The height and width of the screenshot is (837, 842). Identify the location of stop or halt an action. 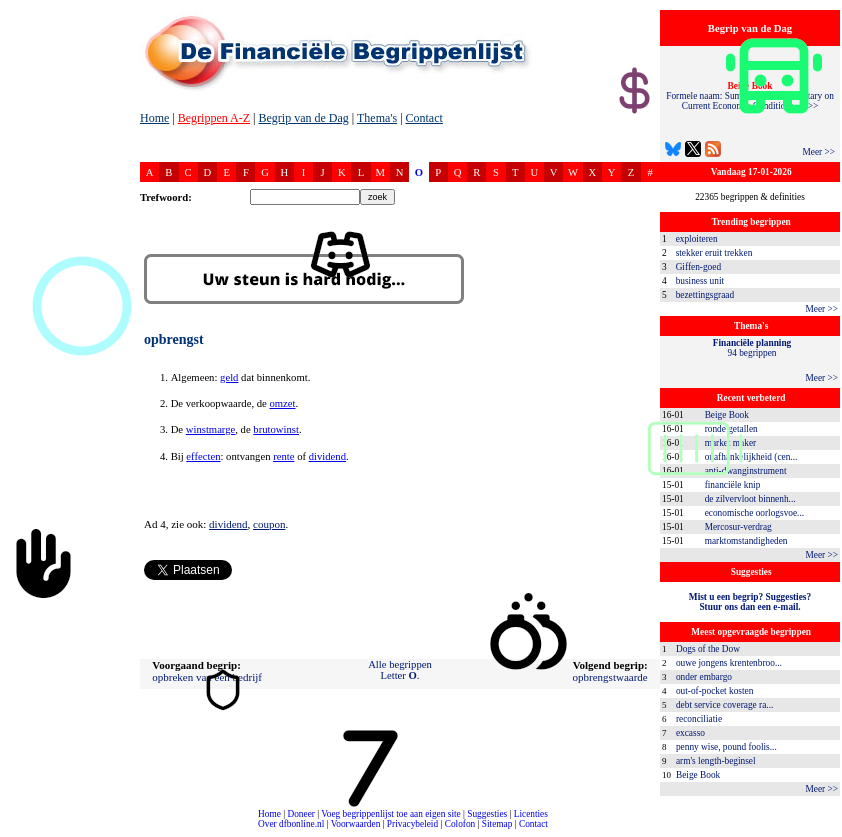
(43, 563).